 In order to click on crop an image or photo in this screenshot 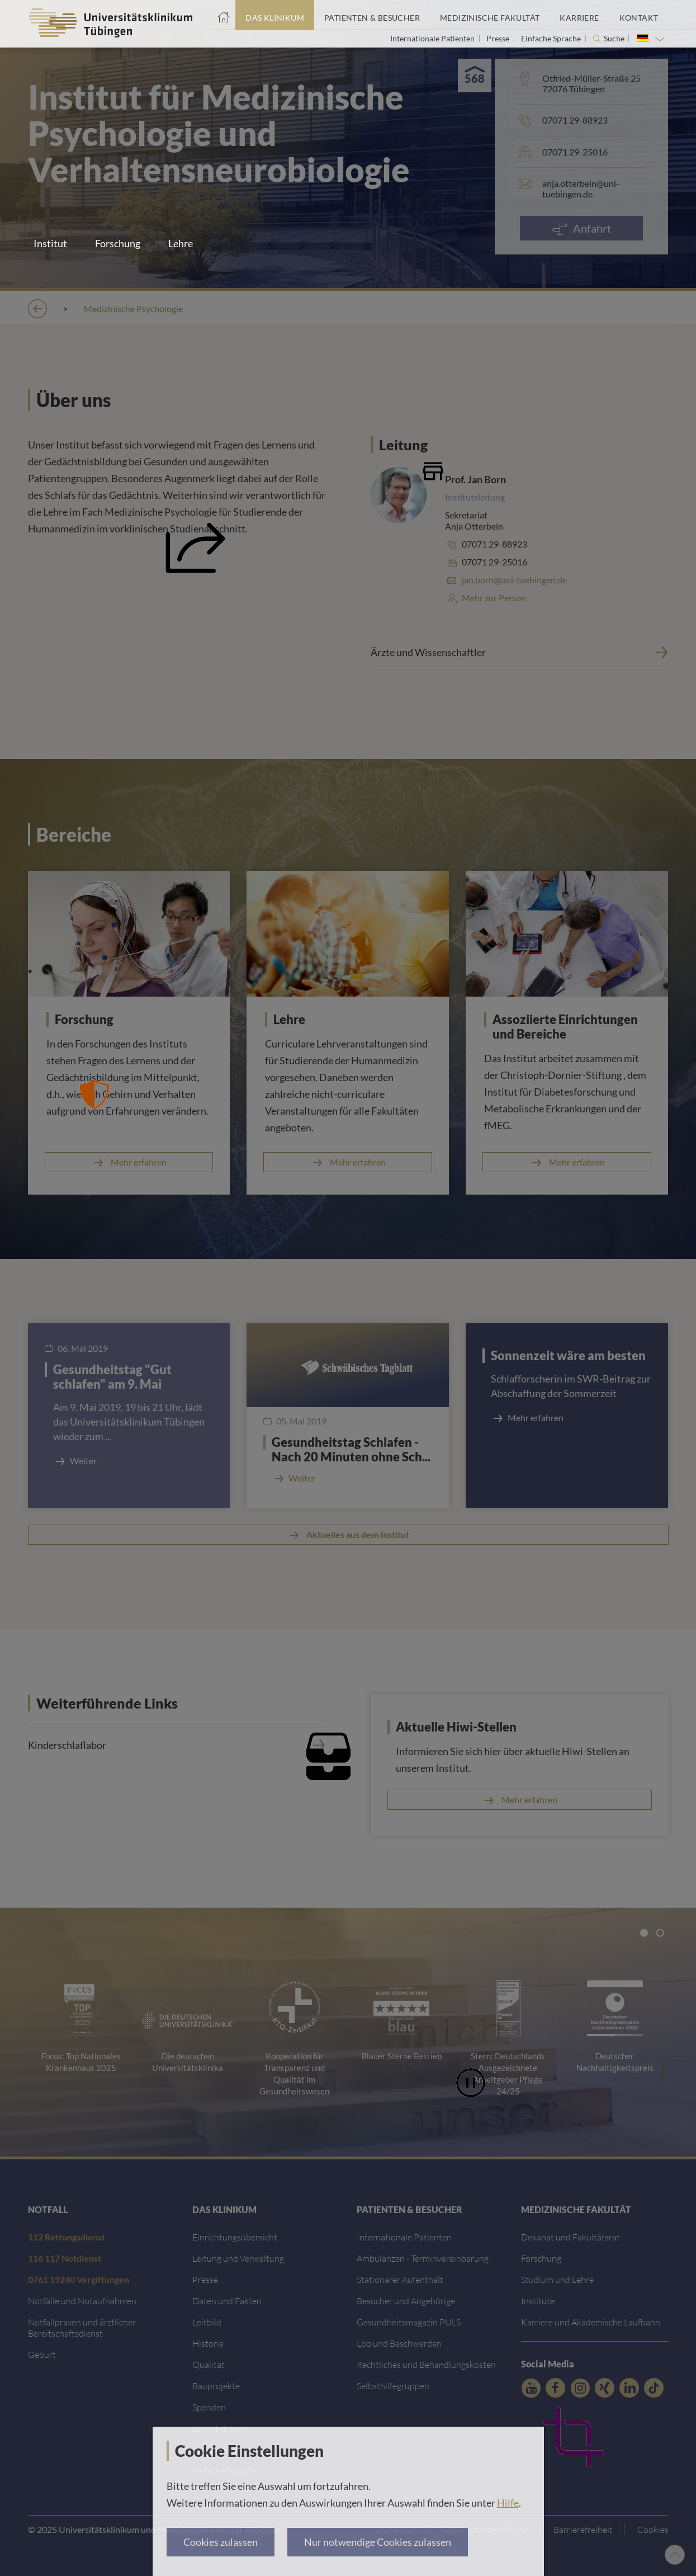, I will do `click(574, 2437)`.